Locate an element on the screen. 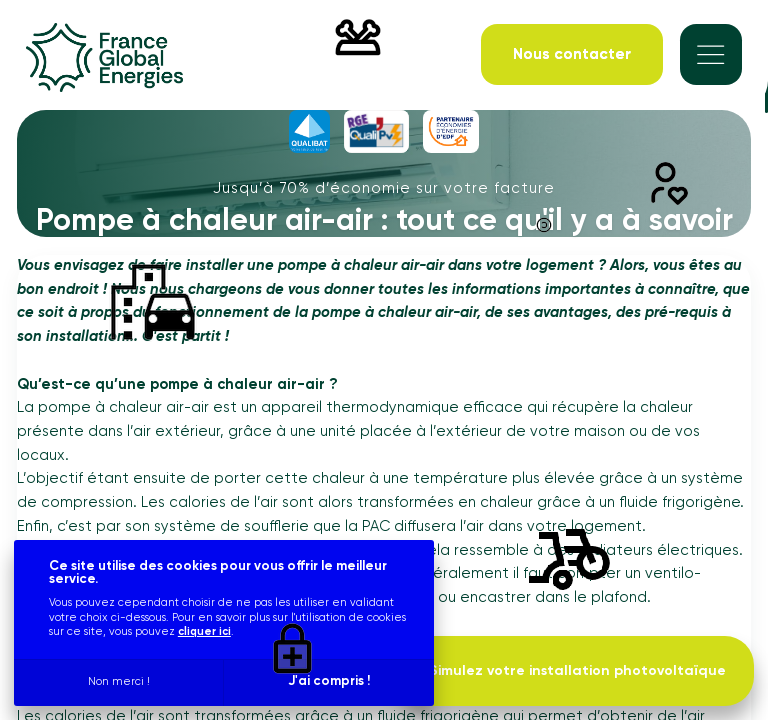  indicates enhanced or additional security protection is located at coordinates (292, 649).